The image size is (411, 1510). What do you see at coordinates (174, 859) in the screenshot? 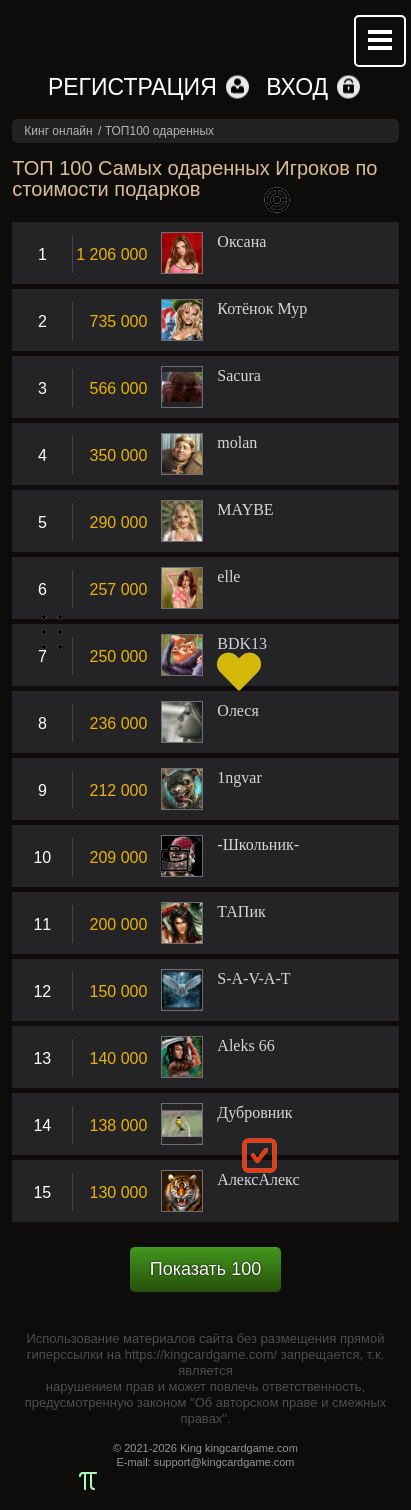
I see `access work or business-related content` at bounding box center [174, 859].